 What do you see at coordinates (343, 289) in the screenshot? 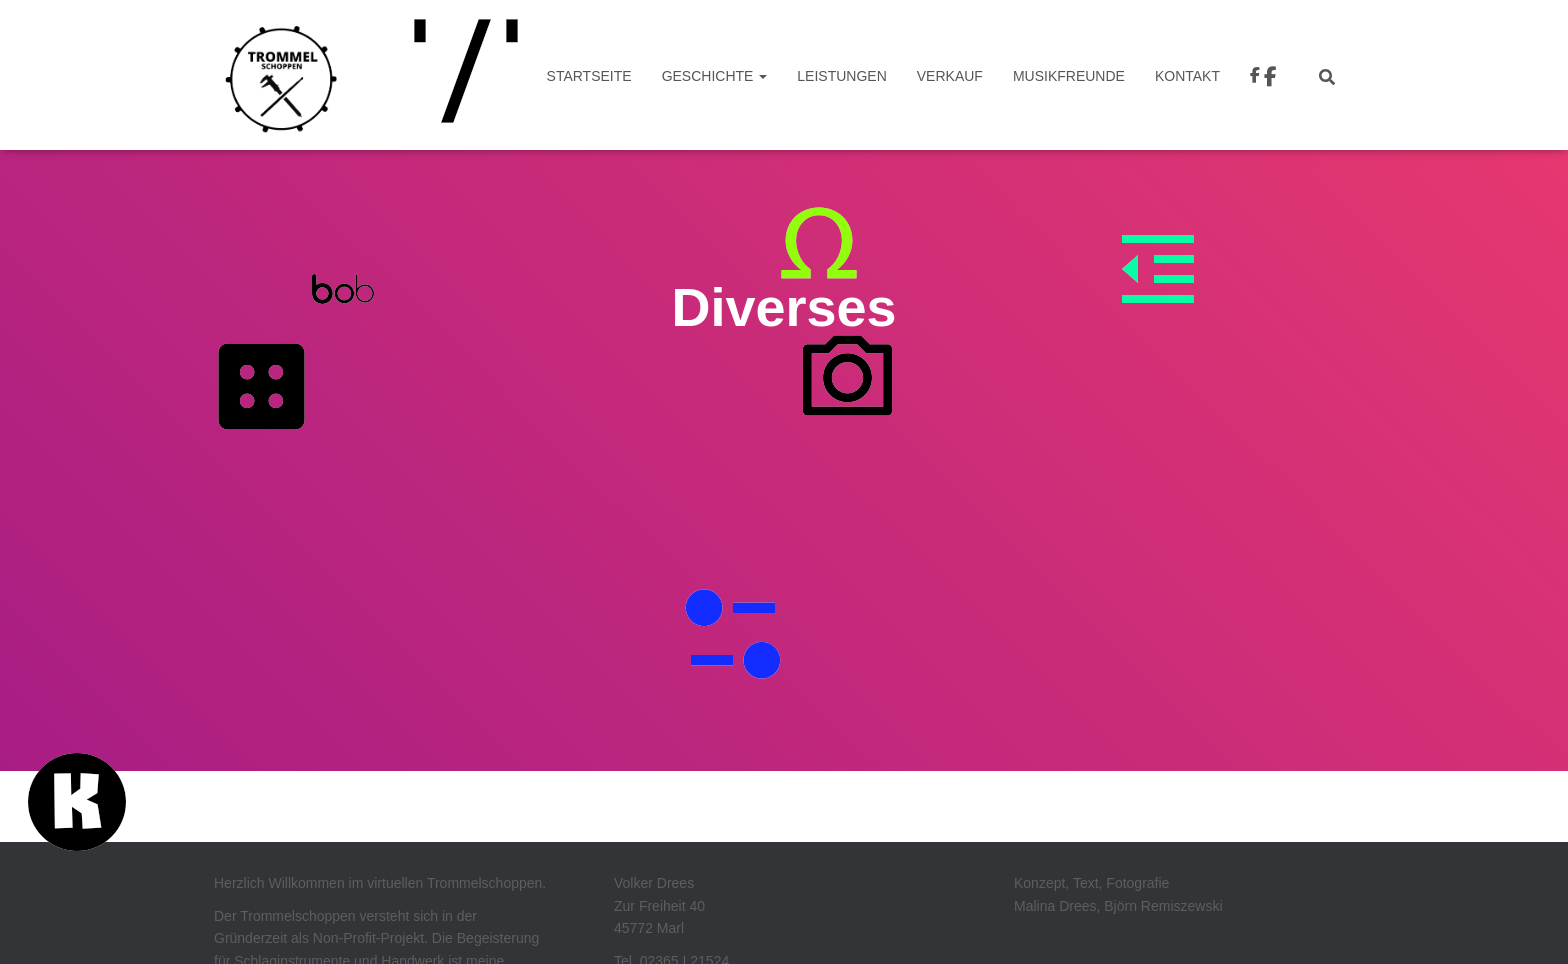
I see `open the HiBob HR platform` at bounding box center [343, 289].